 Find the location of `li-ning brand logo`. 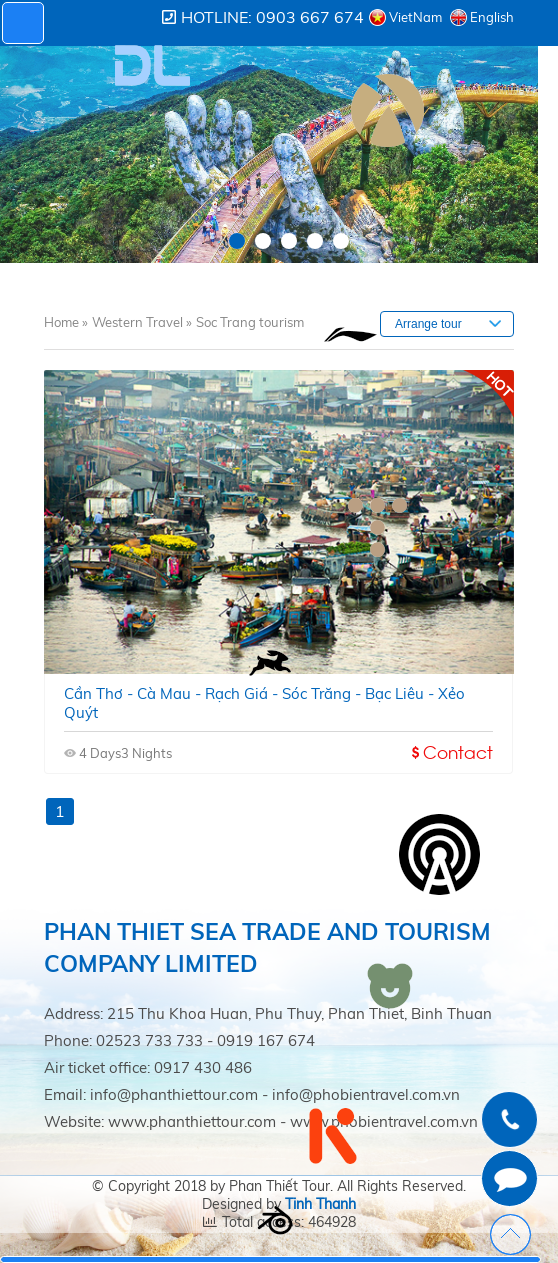

li-ning brand logo is located at coordinates (350, 334).